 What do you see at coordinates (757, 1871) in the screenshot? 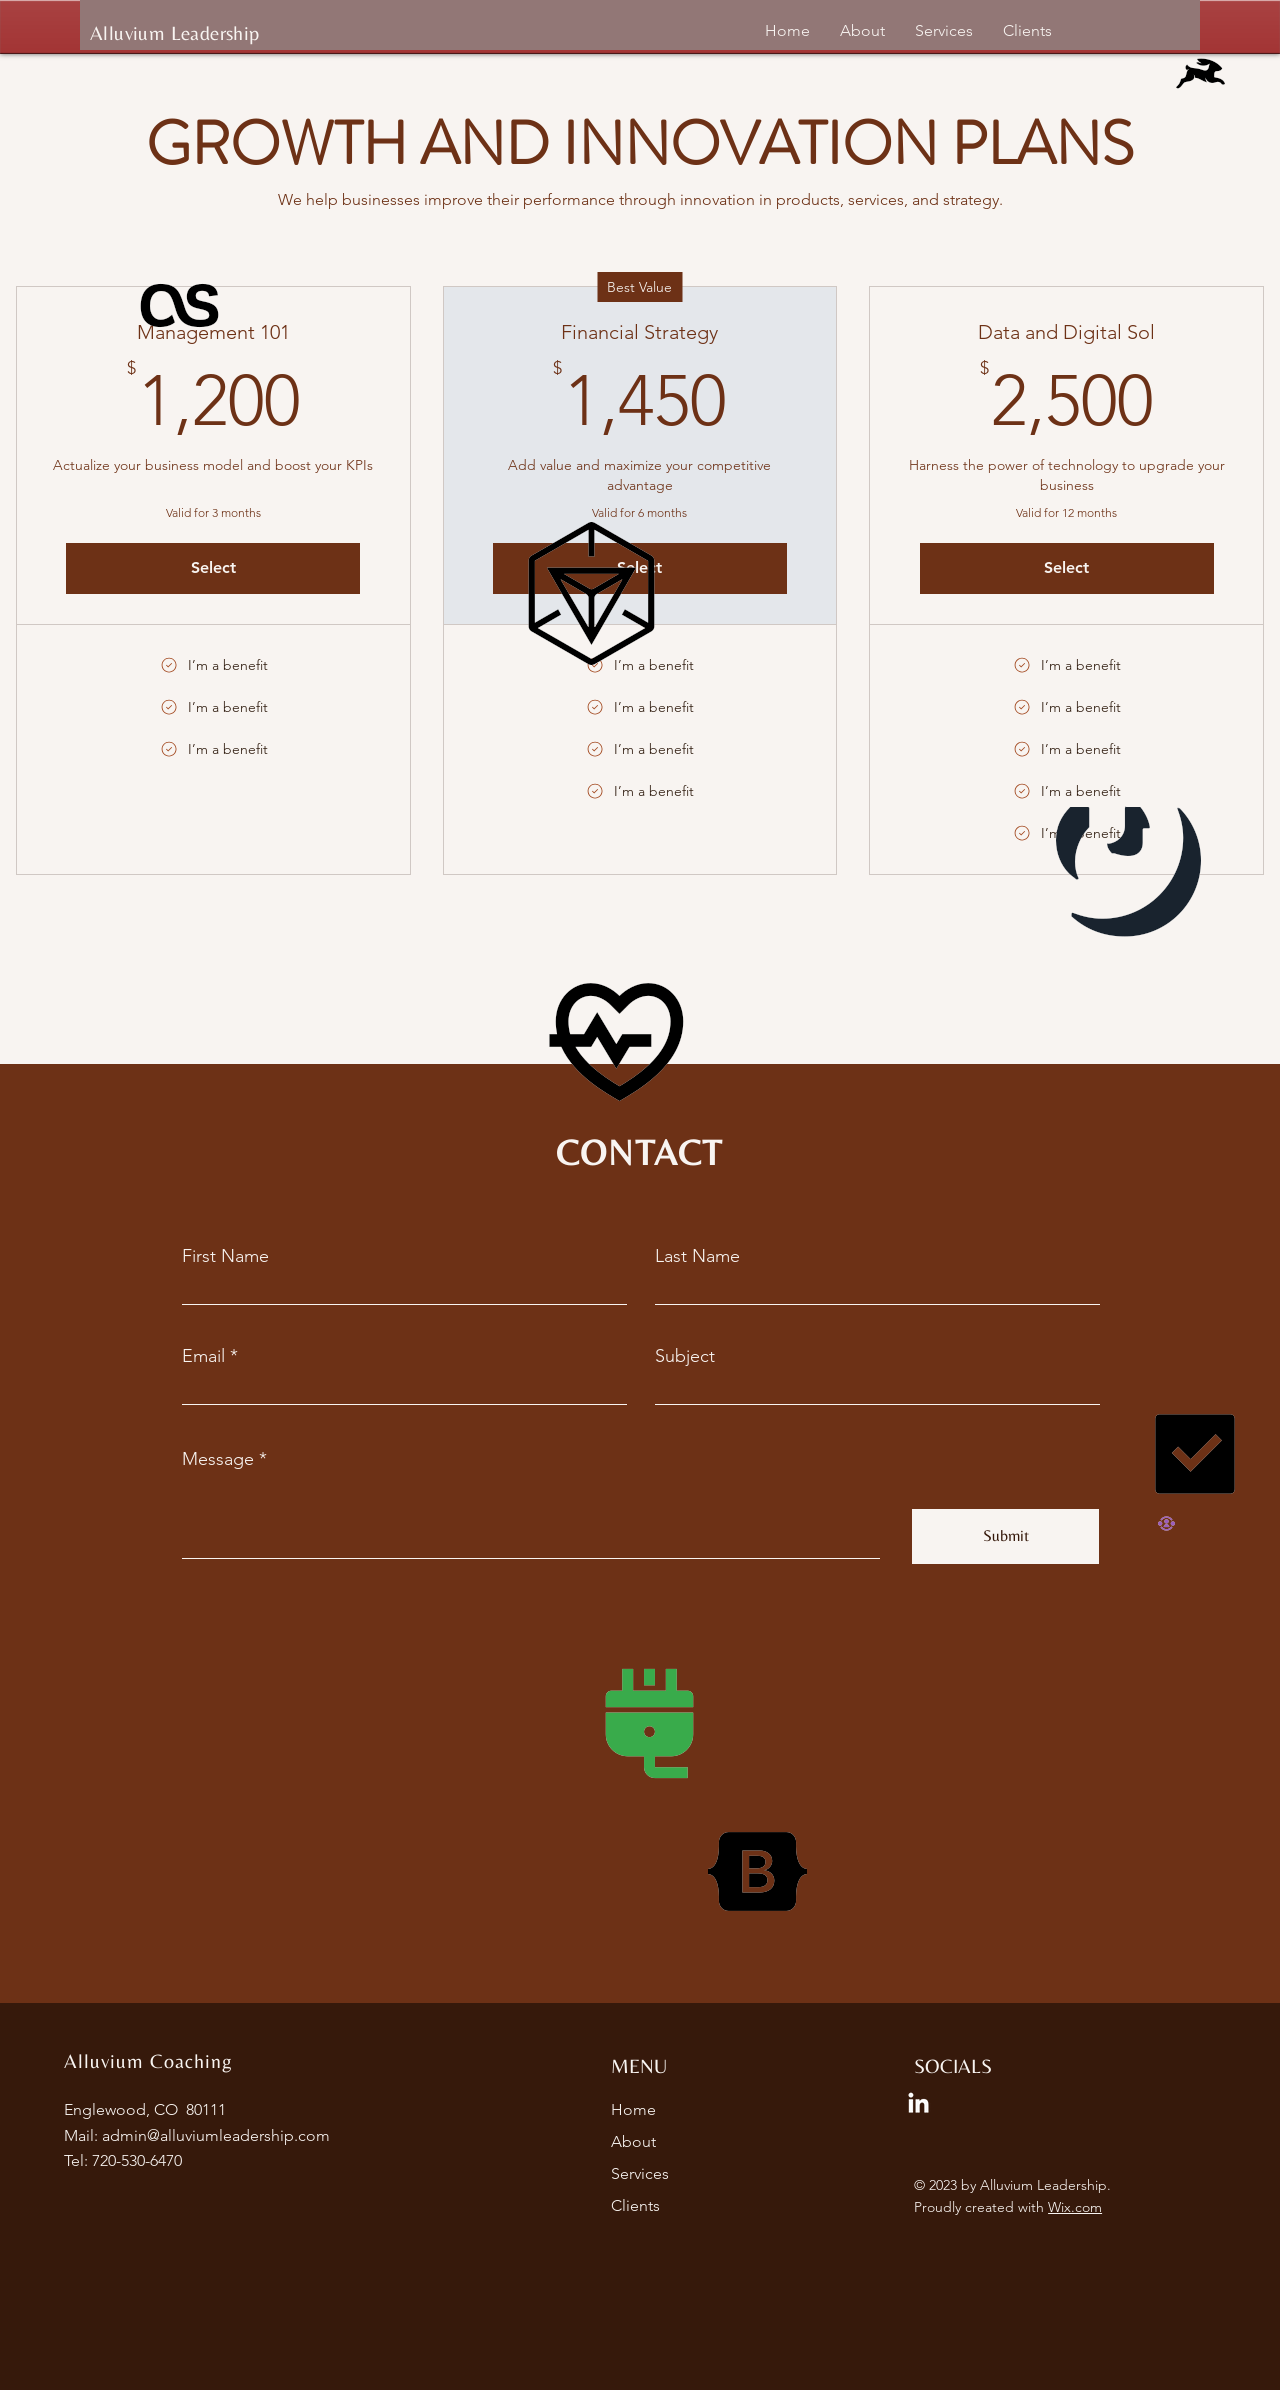
I see `Bootstrap framework logo` at bounding box center [757, 1871].